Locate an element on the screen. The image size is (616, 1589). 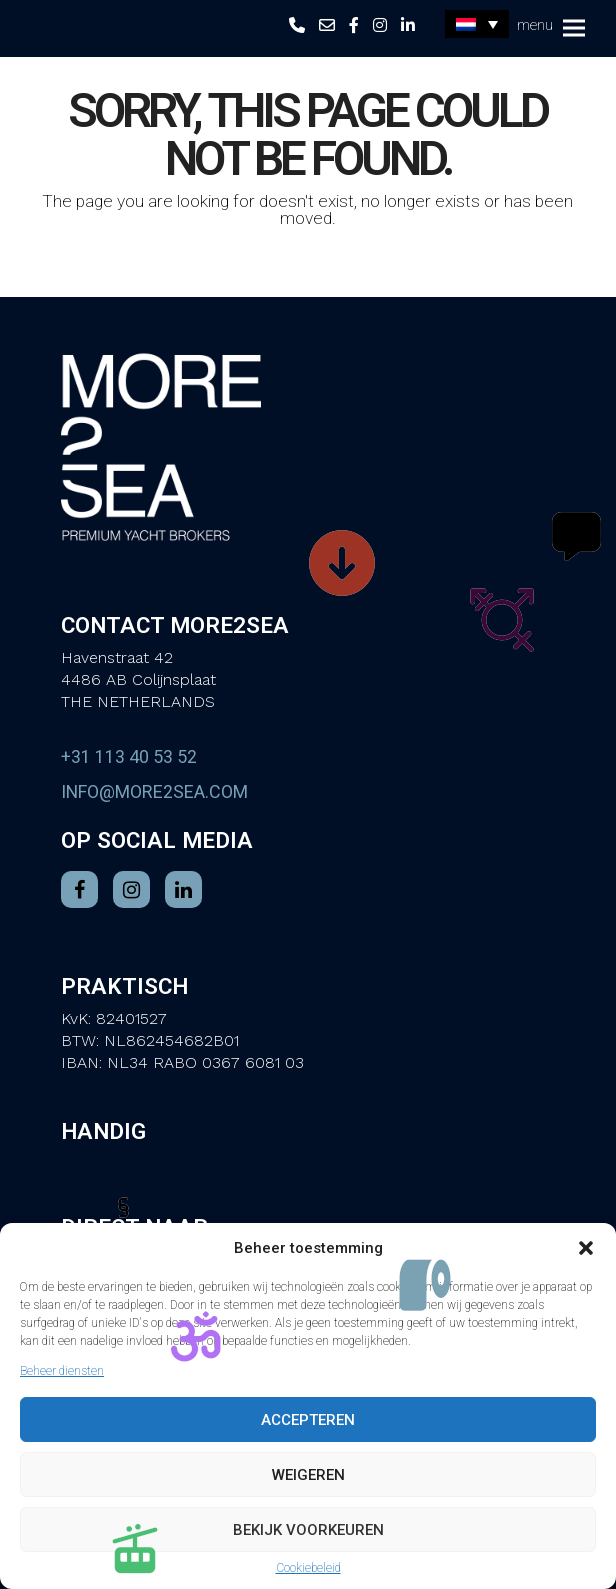
indicates transgender identity option is located at coordinates (502, 620).